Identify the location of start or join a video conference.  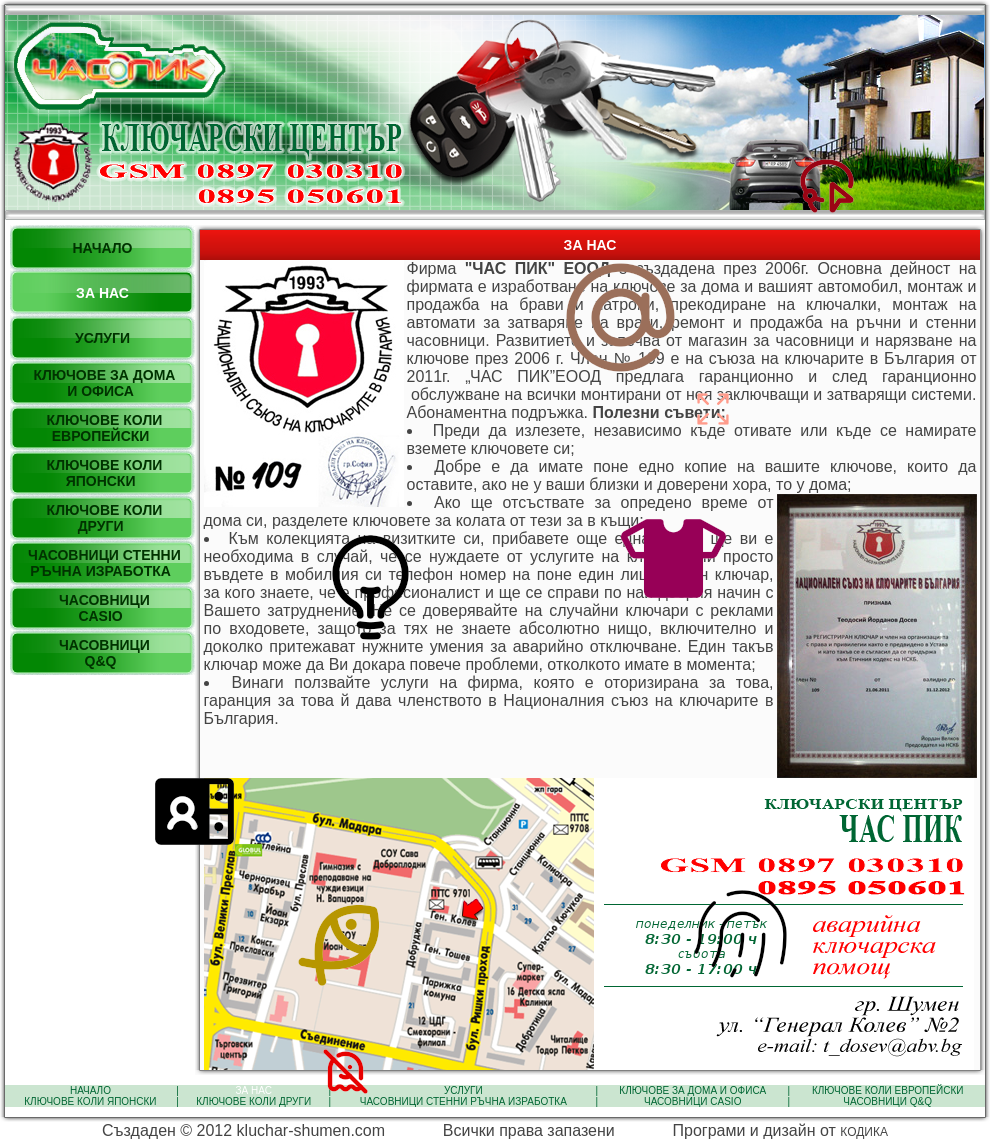
(194, 811).